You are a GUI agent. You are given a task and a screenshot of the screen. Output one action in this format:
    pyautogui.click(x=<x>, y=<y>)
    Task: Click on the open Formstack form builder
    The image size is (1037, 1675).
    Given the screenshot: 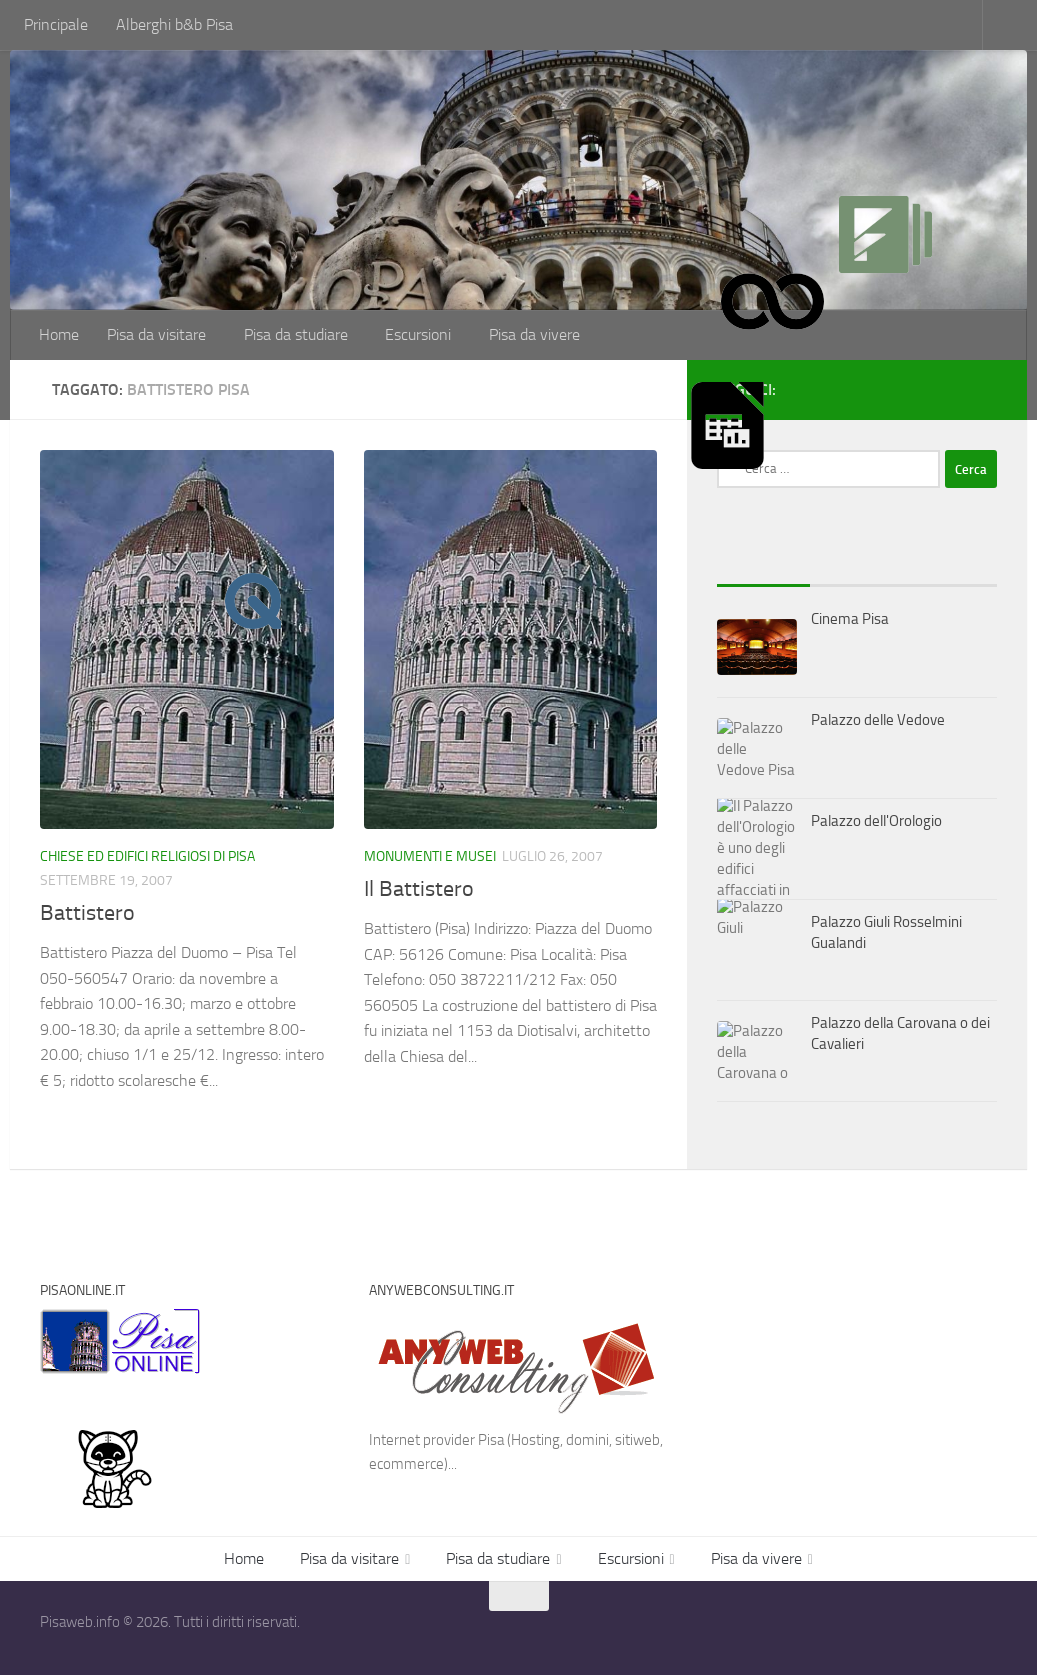 What is the action you would take?
    pyautogui.click(x=885, y=234)
    